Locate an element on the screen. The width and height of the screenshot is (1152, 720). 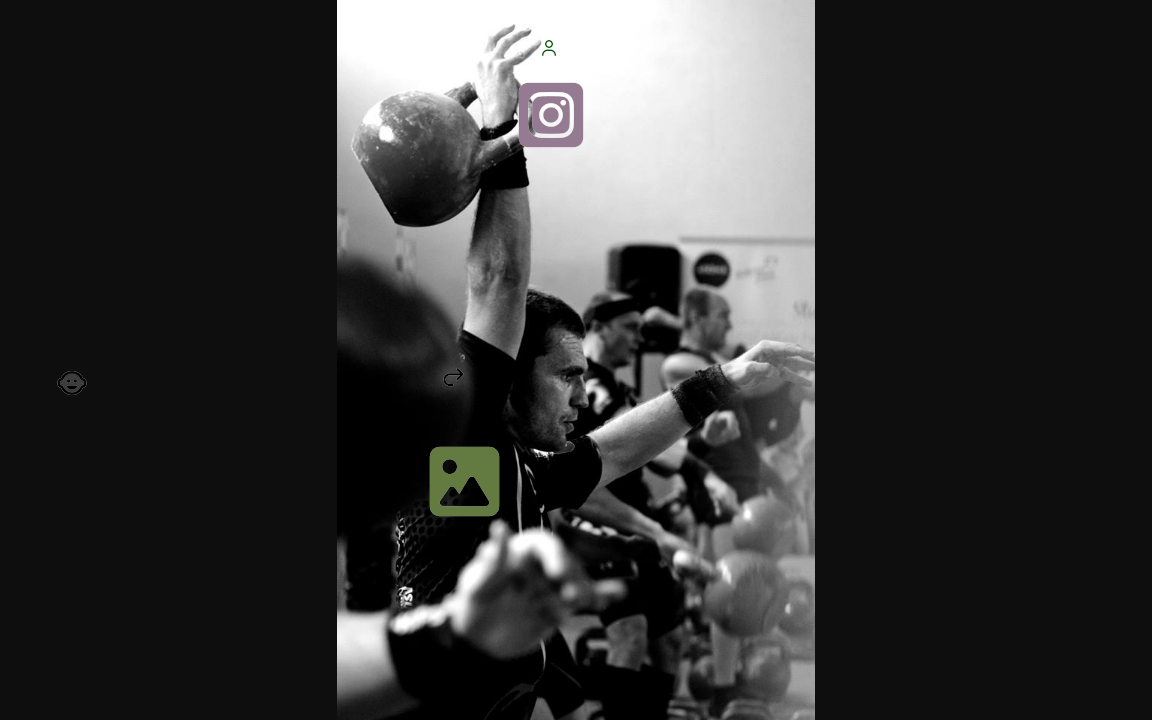
view image or photo is located at coordinates (464, 481).